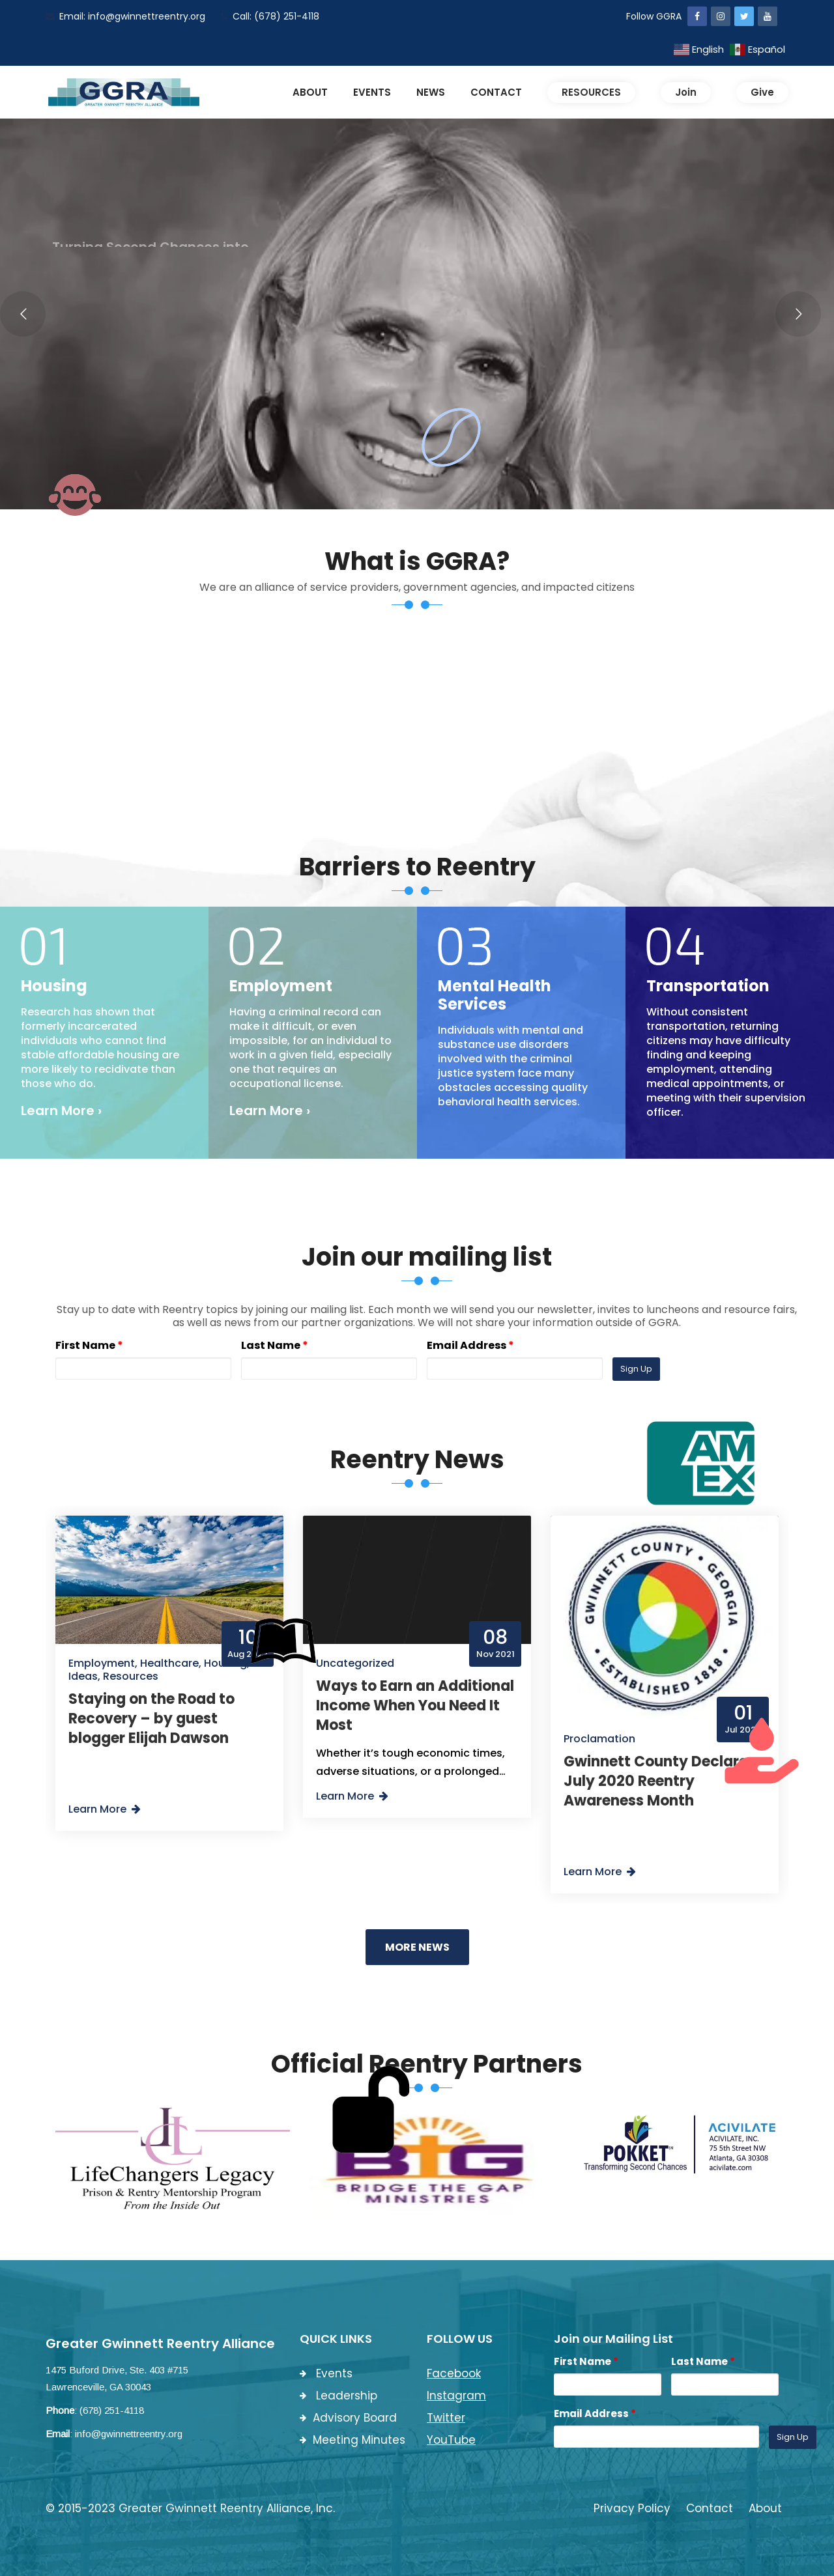 Image resolution: width=834 pixels, height=2576 pixels. Describe the element at coordinates (700, 1463) in the screenshot. I see `pay with American Express credit card` at that location.